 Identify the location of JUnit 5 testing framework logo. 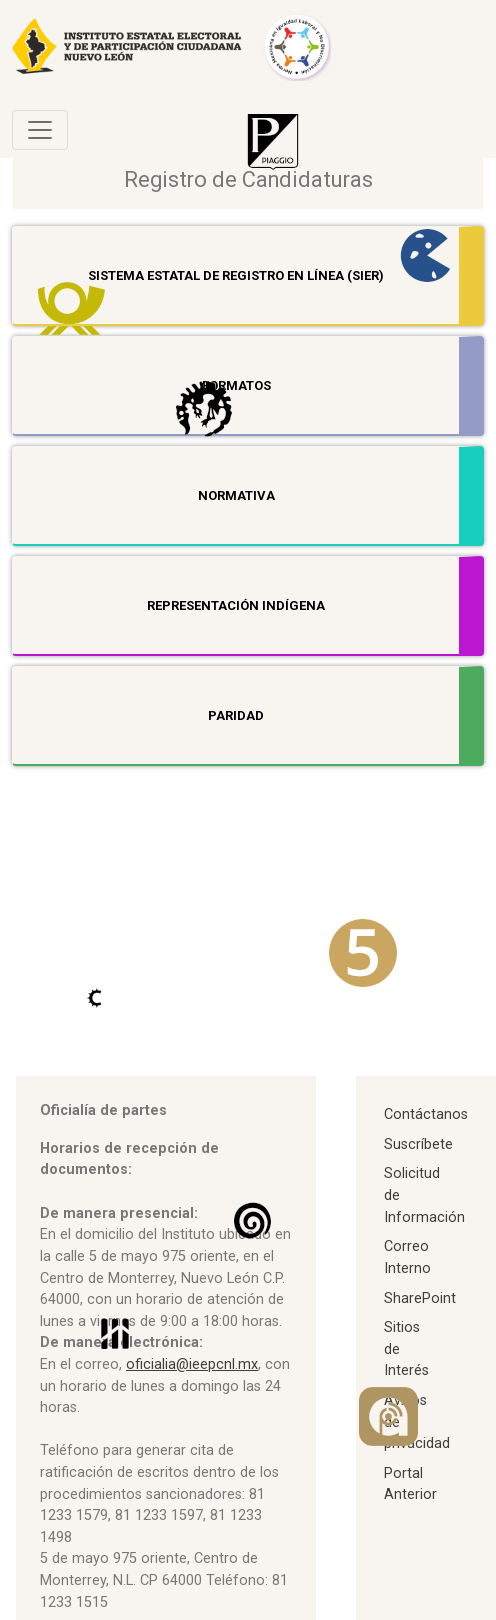
(363, 953).